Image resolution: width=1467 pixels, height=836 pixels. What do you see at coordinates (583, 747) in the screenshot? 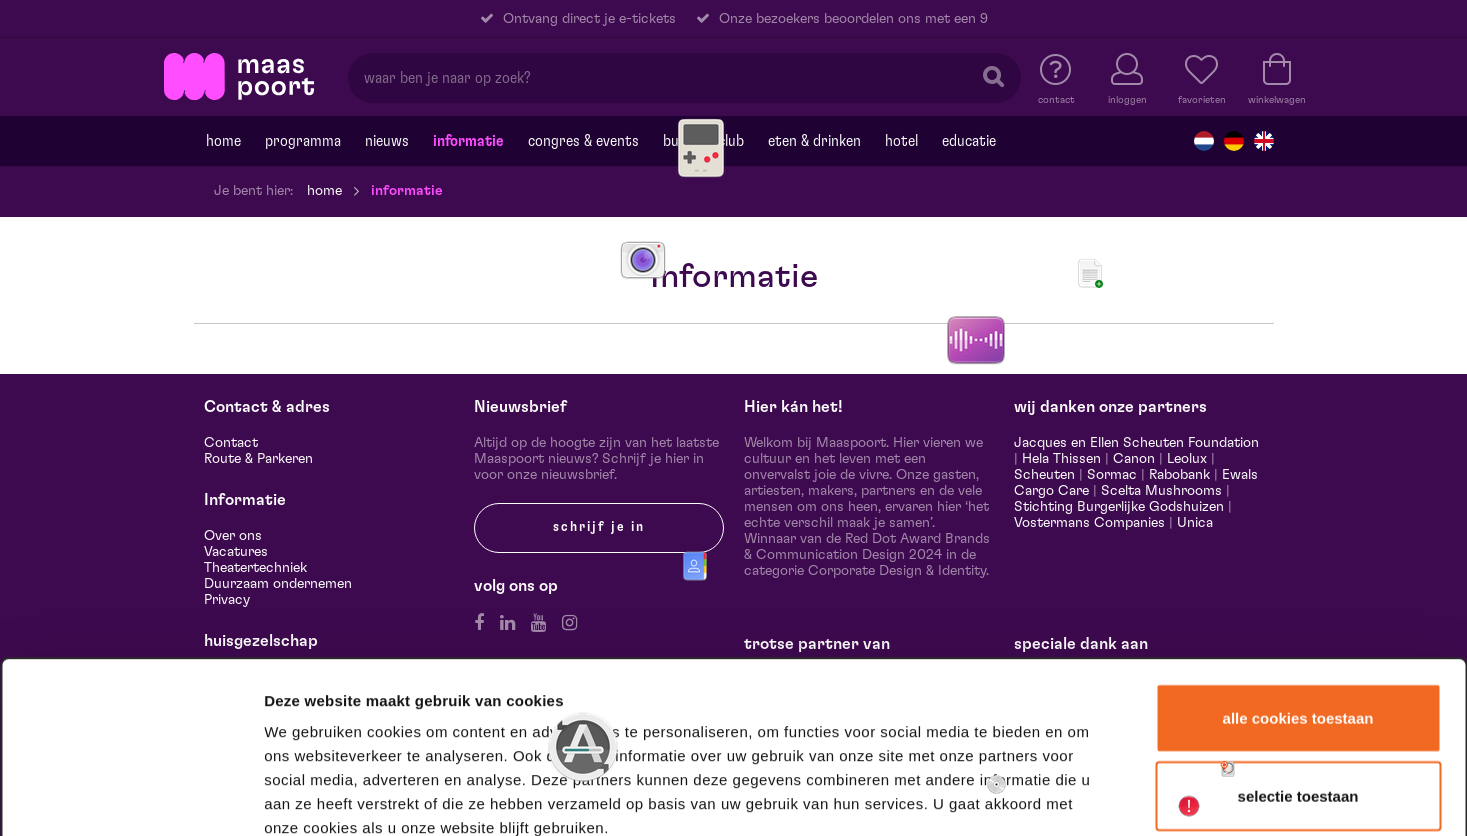
I see `open the software updater application` at bounding box center [583, 747].